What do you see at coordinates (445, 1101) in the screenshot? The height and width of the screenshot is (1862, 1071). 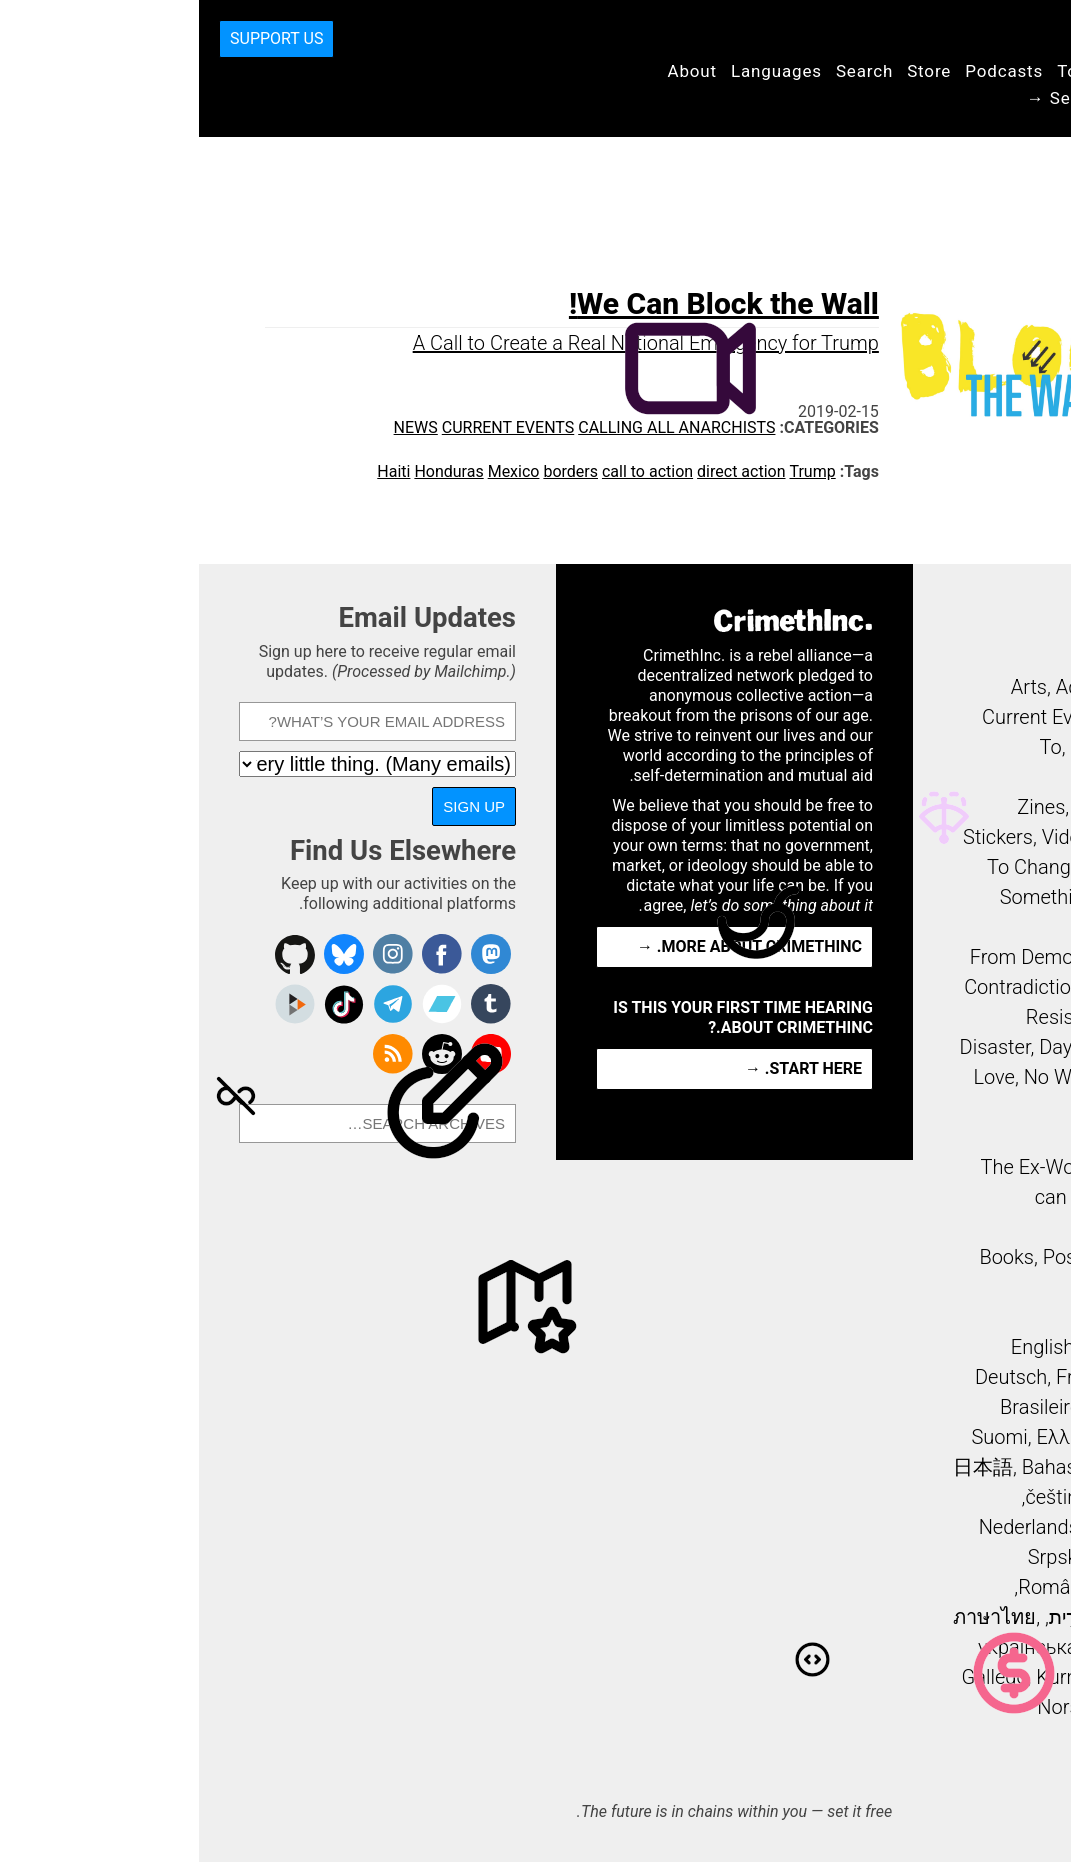 I see `edit your profile or settings` at bounding box center [445, 1101].